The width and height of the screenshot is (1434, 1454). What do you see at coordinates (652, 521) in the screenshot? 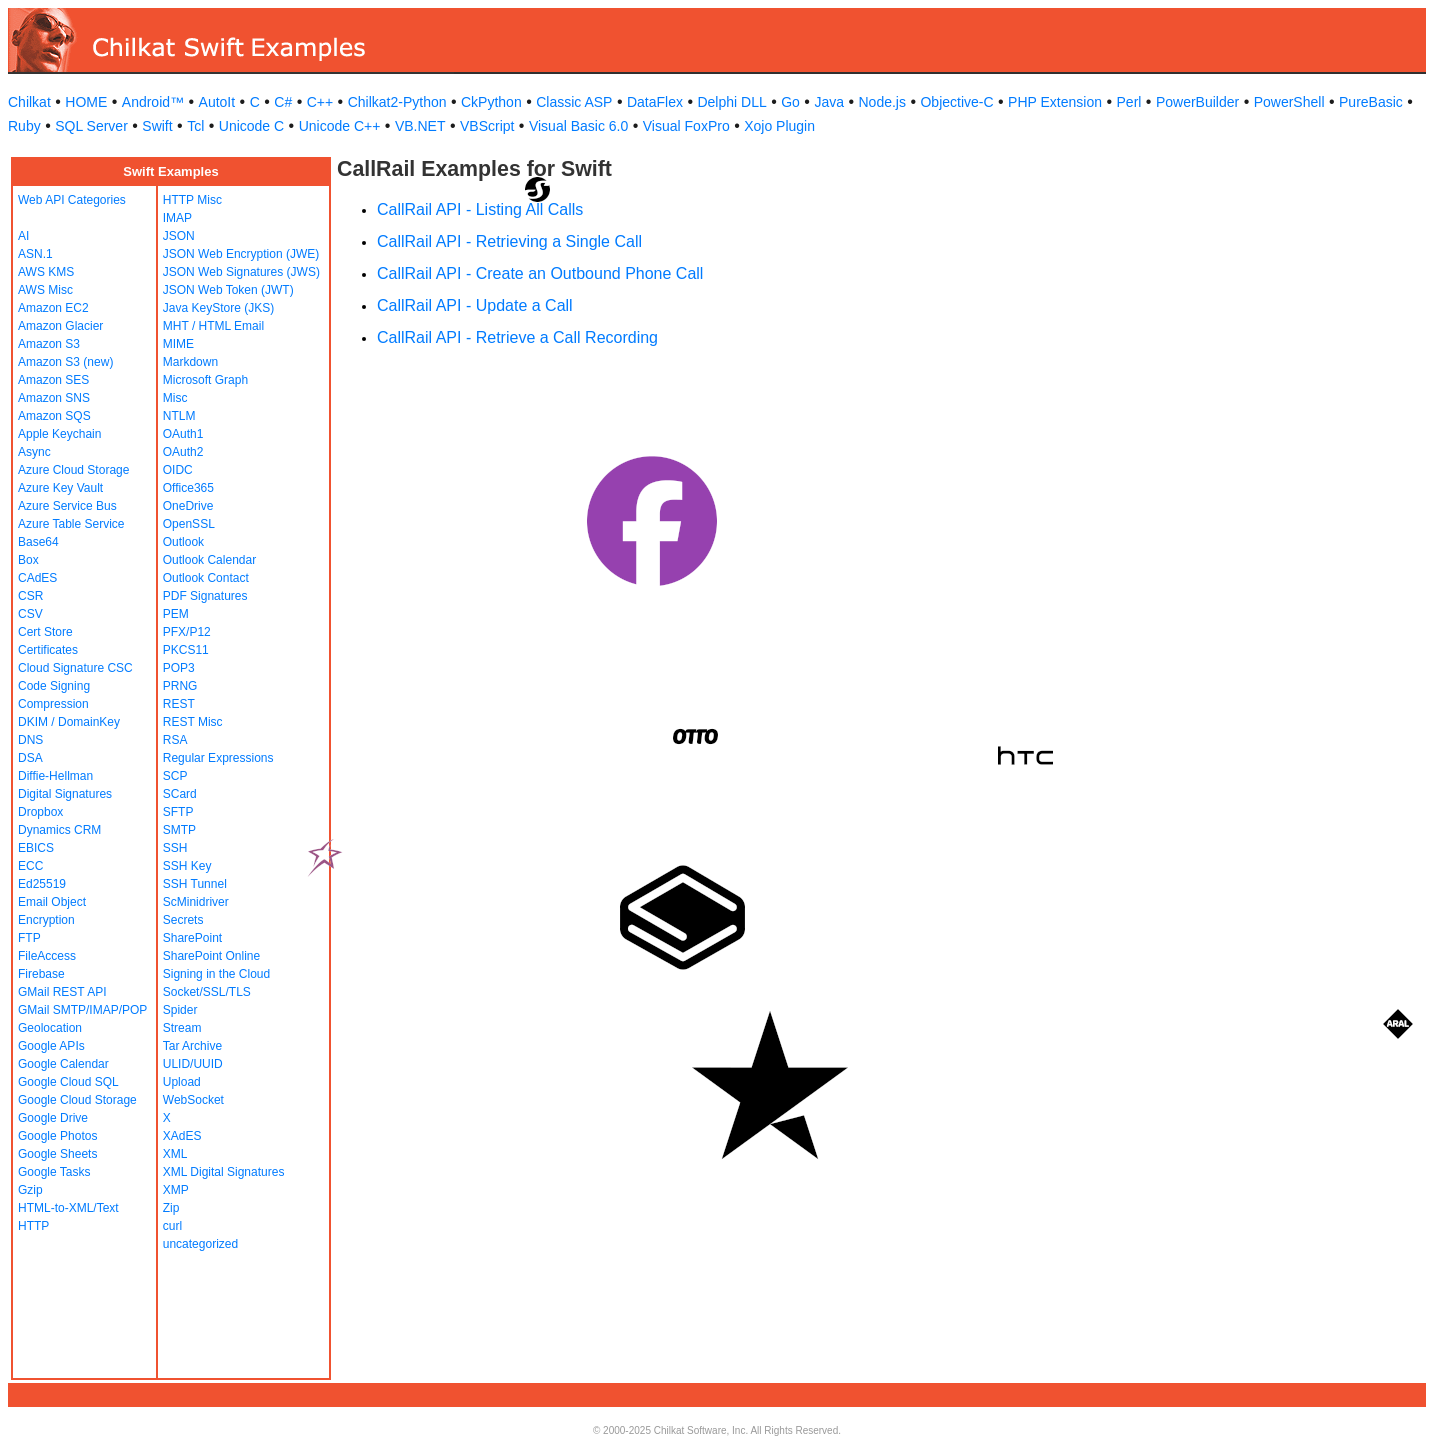
I see `open the Facebook app` at bounding box center [652, 521].